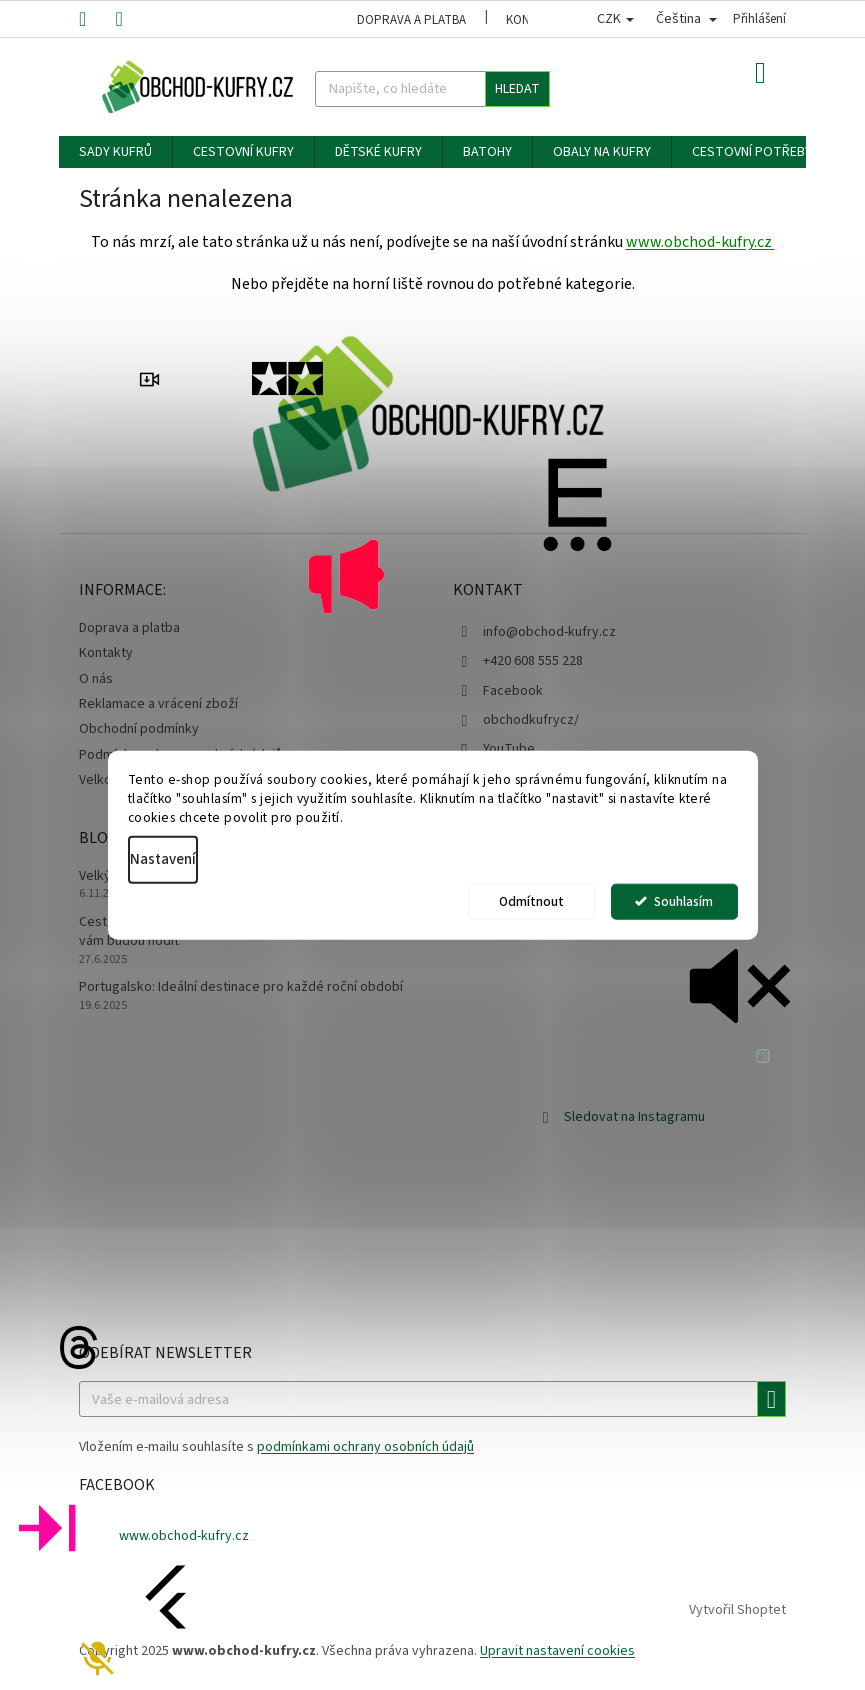 This screenshot has width=865, height=1690. Describe the element at coordinates (169, 1597) in the screenshot. I see `flutter framework logo` at that location.